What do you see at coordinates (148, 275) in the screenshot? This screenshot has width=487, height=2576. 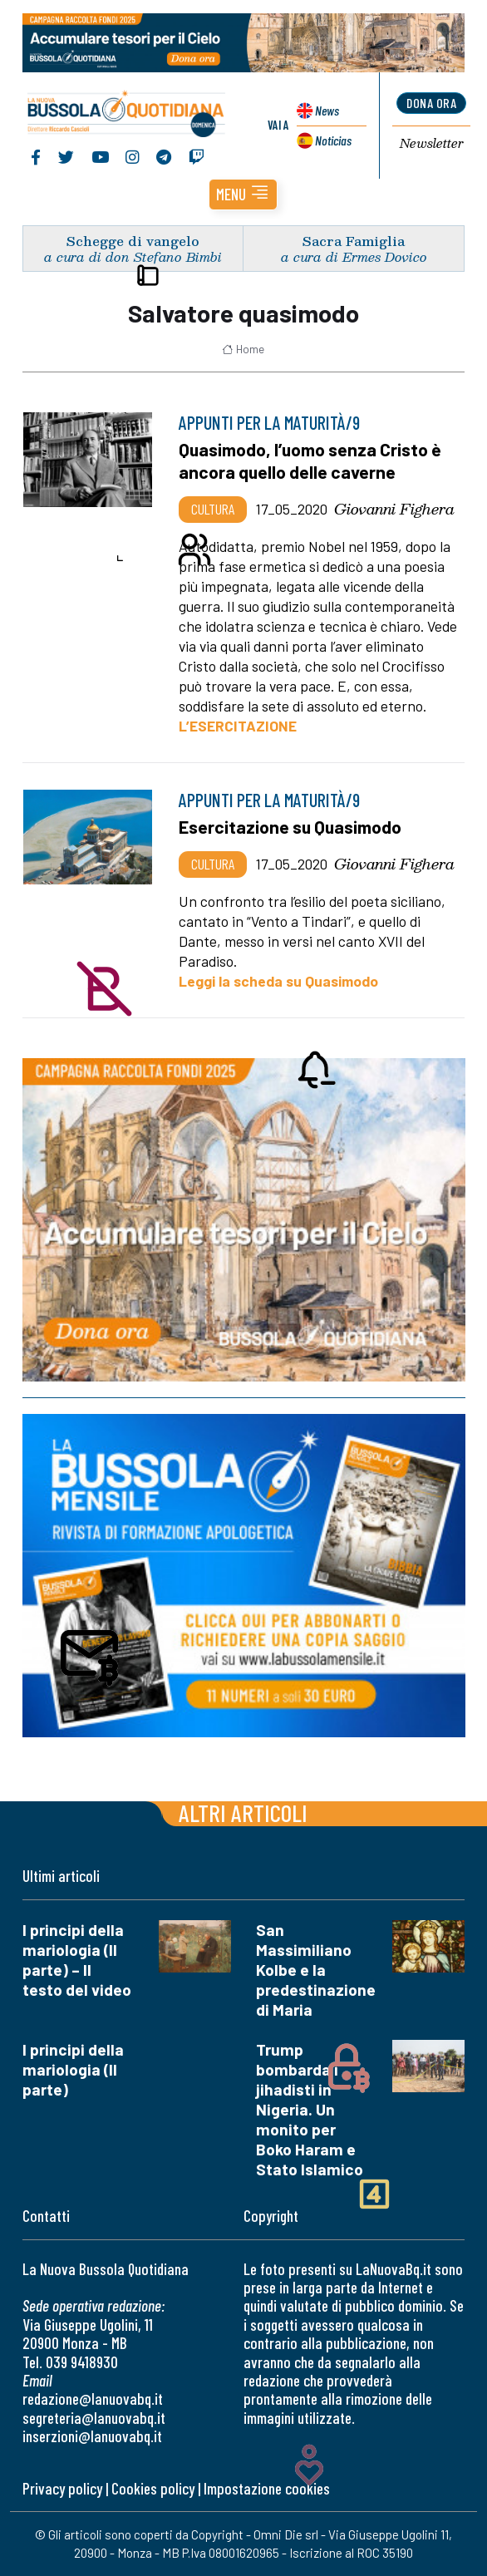 I see `change wallpaper or background image` at bounding box center [148, 275].